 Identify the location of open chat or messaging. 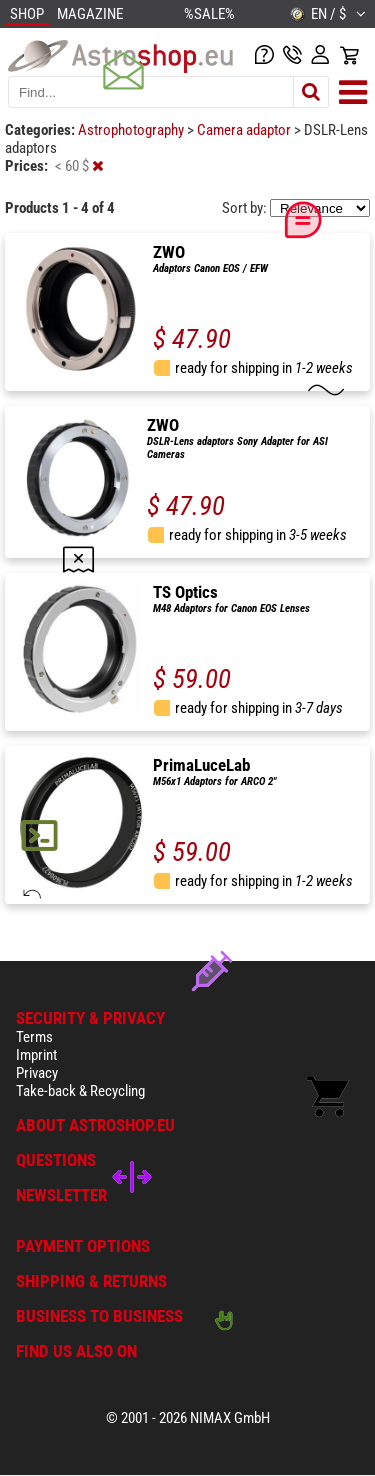
(302, 220).